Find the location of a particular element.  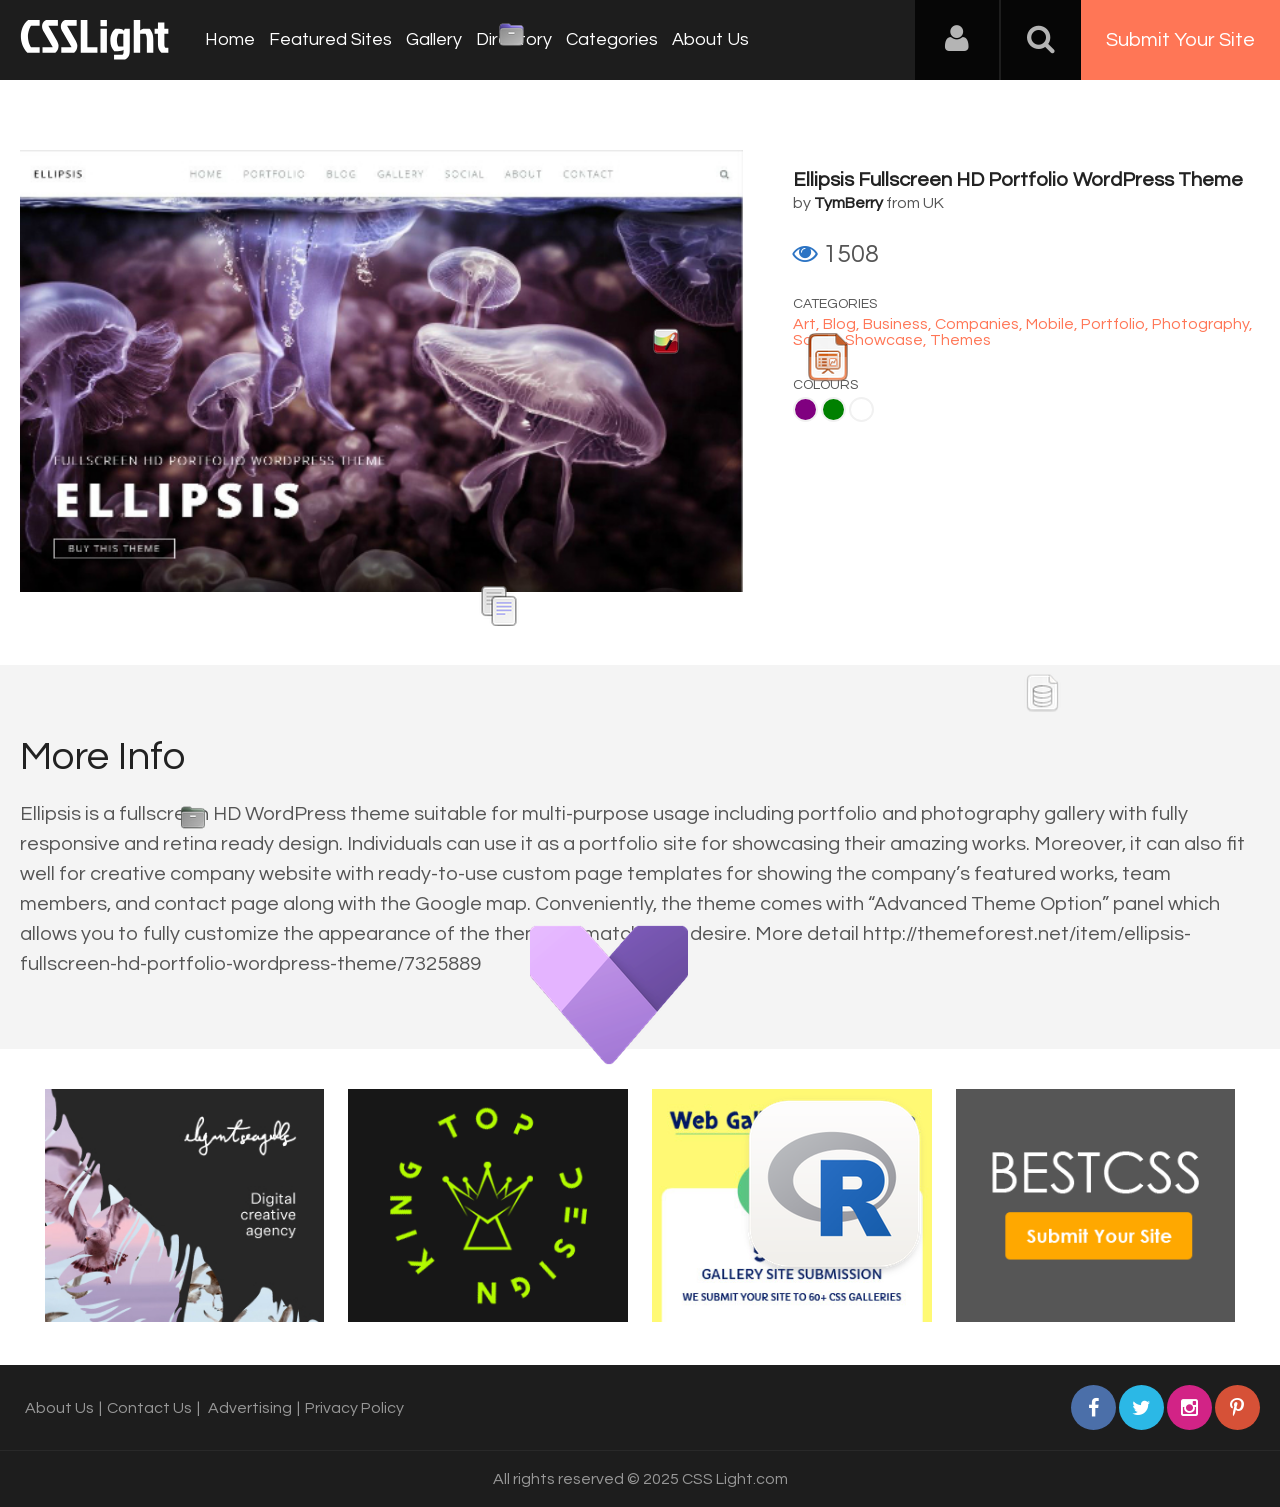

open the file manager is located at coordinates (193, 817).